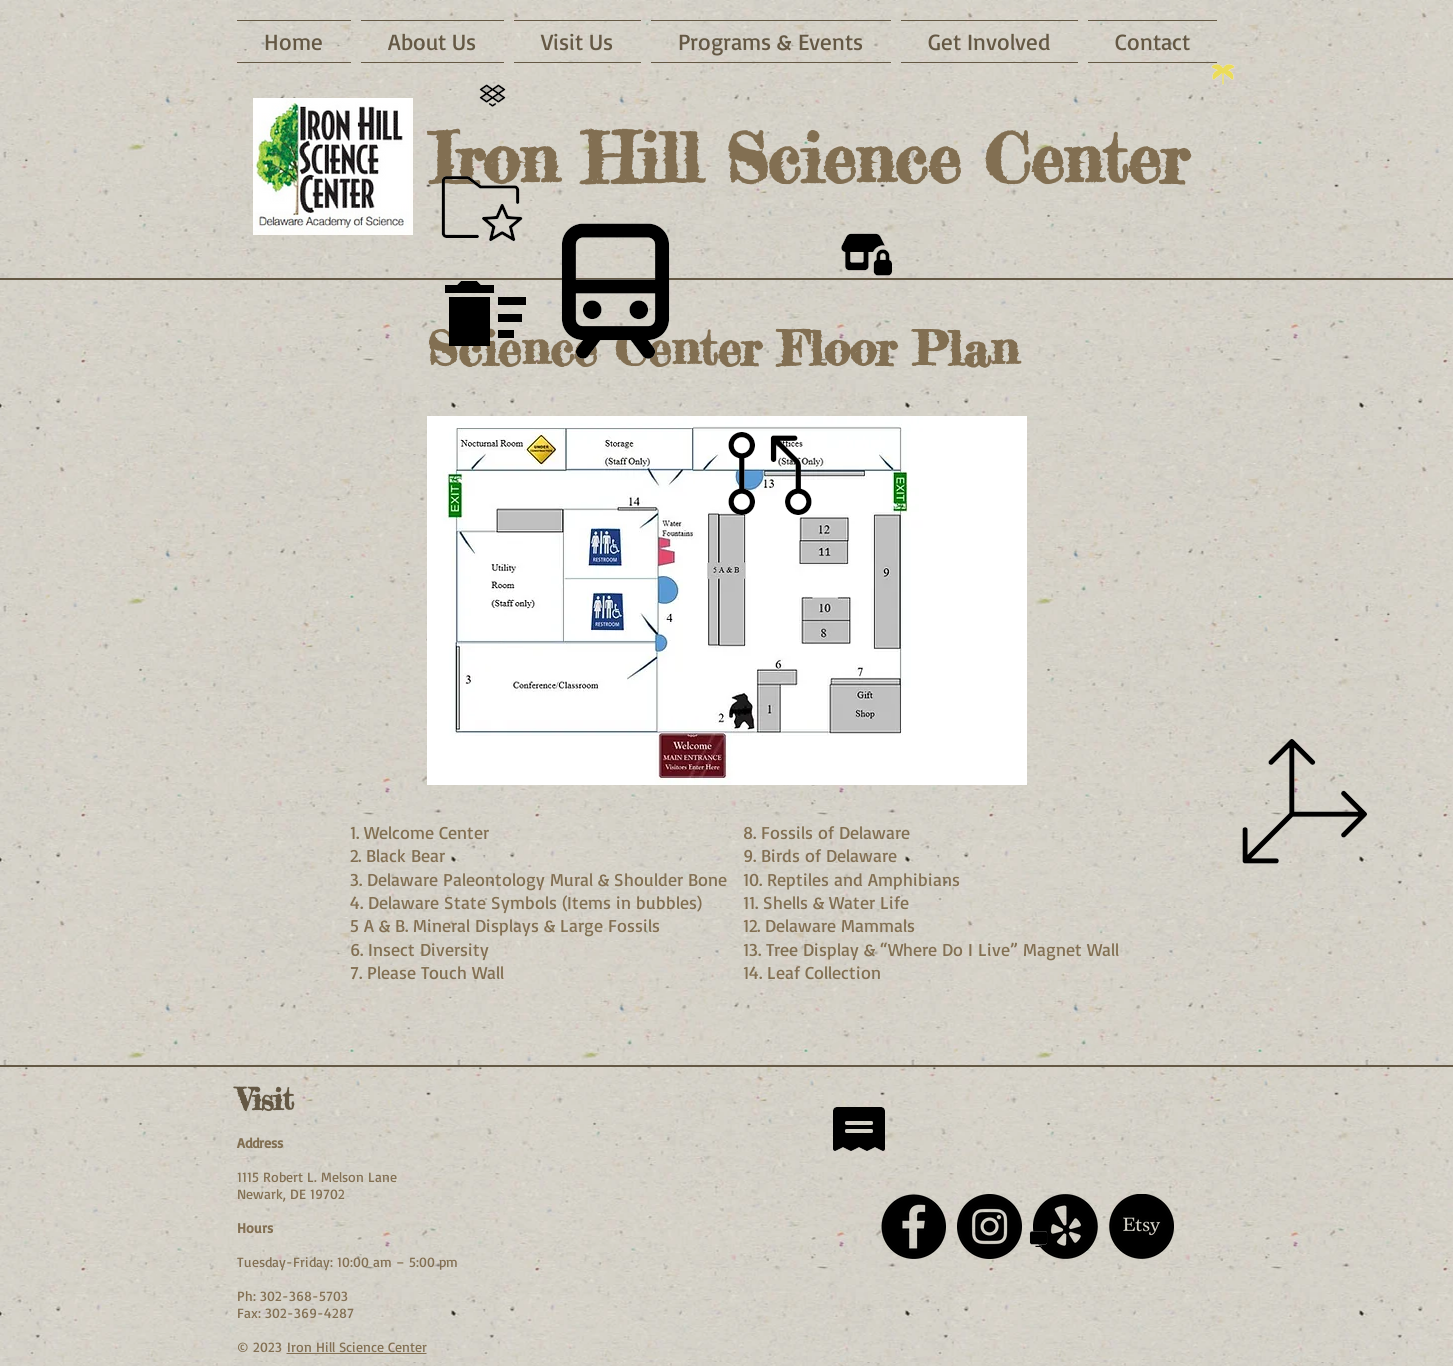 The height and width of the screenshot is (1366, 1453). I want to click on indicates tropical or vacation-related content, so click(1223, 74).